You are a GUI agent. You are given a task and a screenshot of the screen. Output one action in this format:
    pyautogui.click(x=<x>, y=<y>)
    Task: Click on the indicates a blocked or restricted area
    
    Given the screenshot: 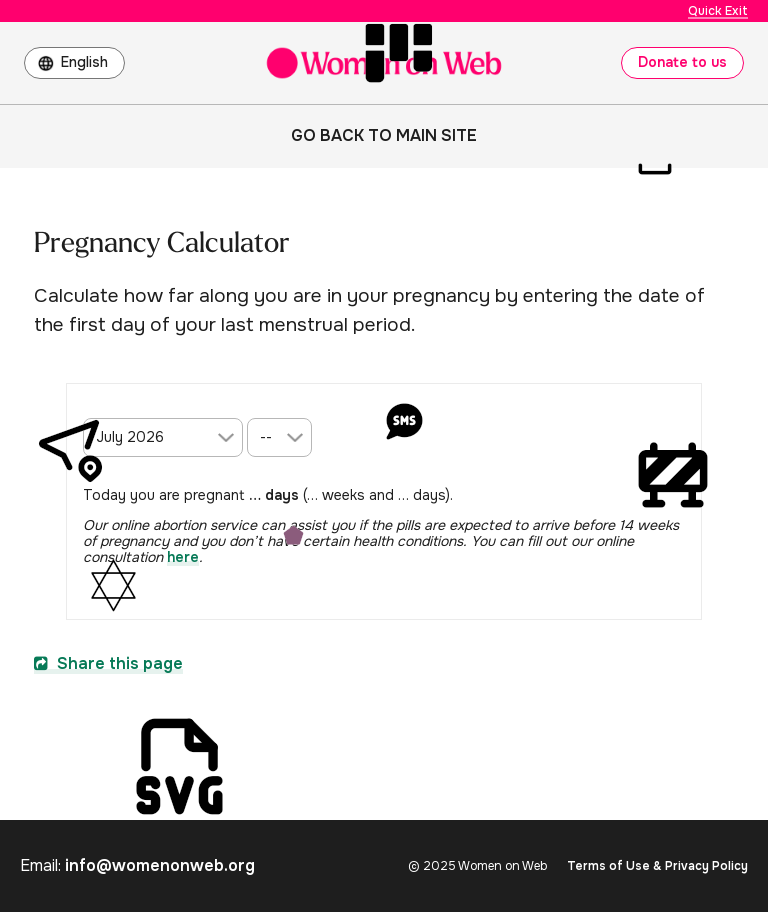 What is the action you would take?
    pyautogui.click(x=673, y=473)
    